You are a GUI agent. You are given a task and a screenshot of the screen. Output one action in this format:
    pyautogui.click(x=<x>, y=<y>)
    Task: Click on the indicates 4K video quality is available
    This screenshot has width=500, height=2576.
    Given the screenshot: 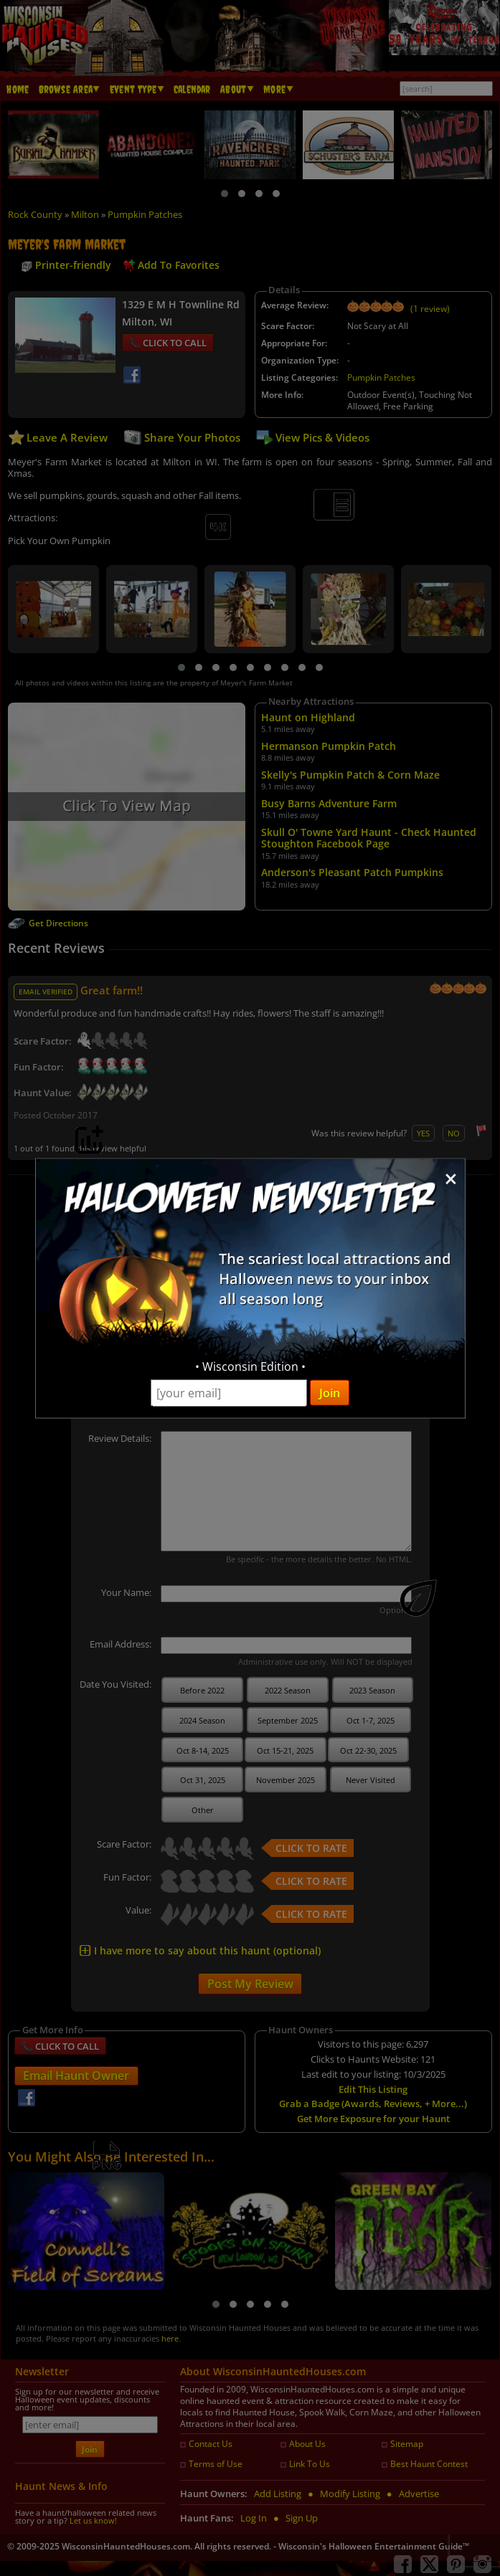 What is the action you would take?
    pyautogui.click(x=218, y=527)
    